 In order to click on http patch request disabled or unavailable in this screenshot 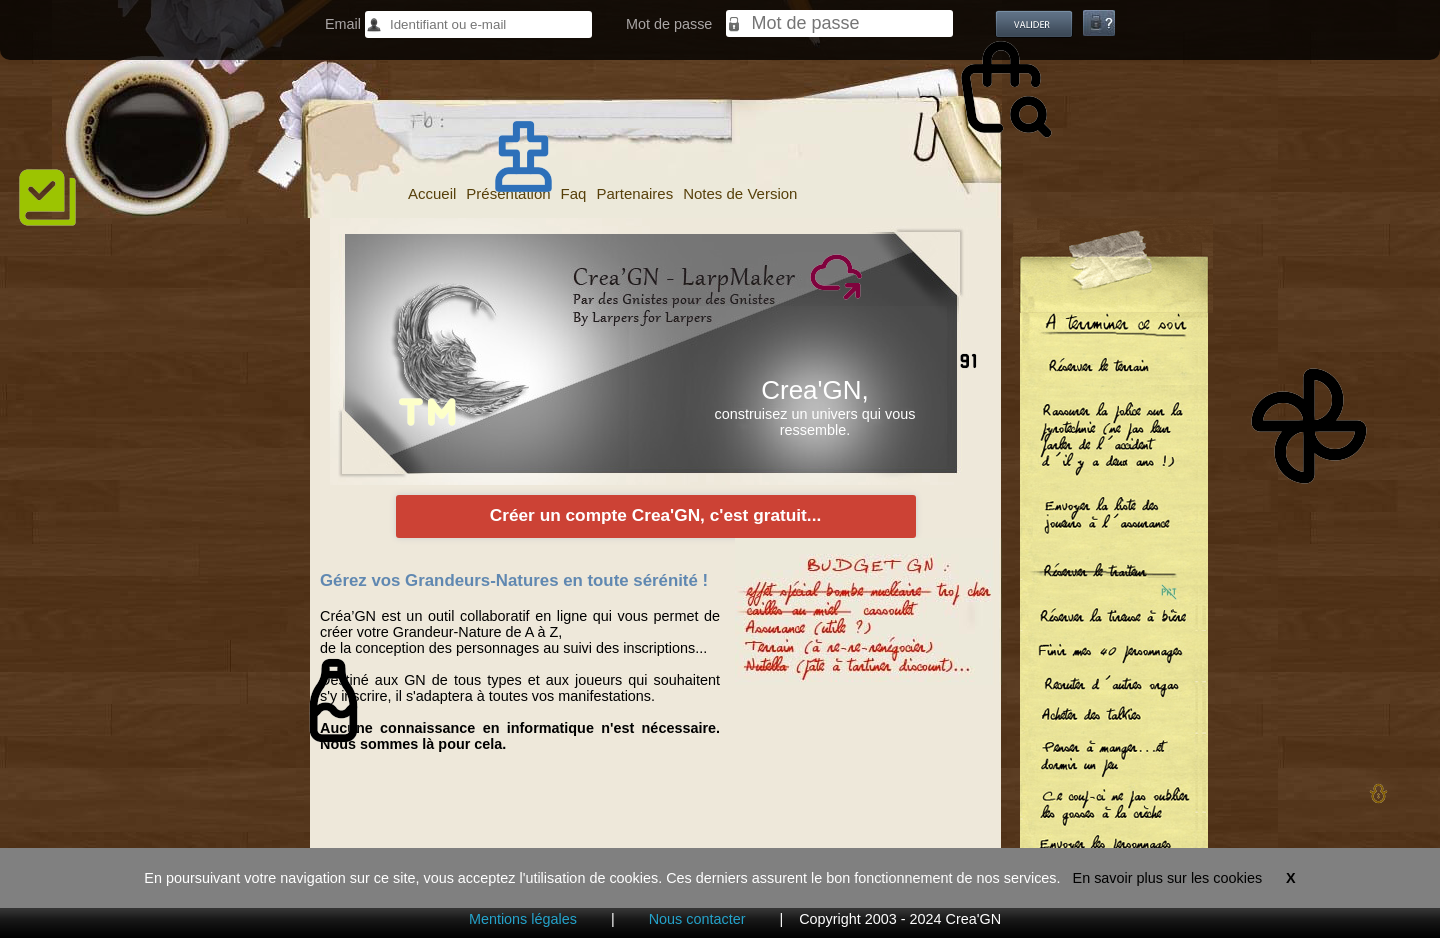, I will do `click(1169, 592)`.